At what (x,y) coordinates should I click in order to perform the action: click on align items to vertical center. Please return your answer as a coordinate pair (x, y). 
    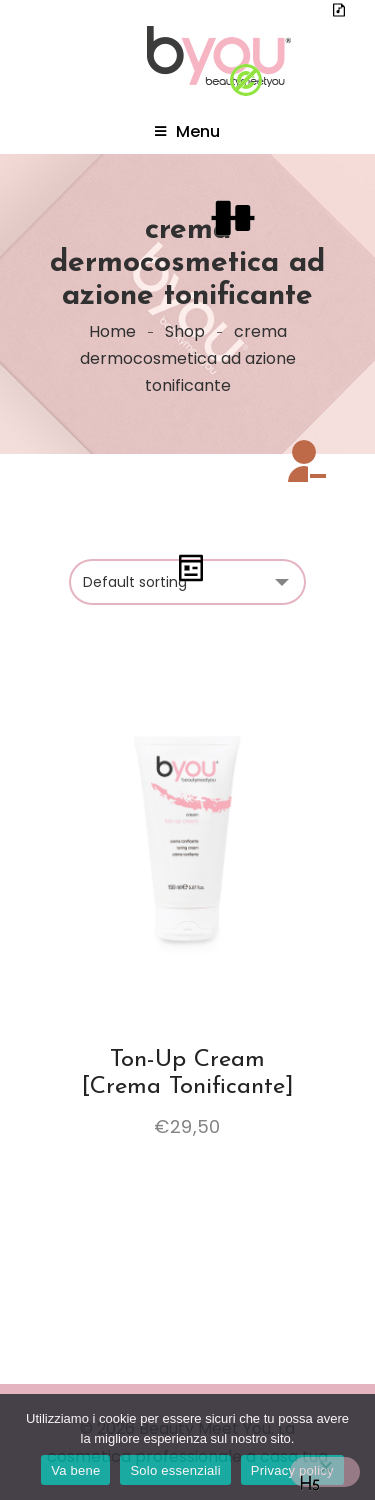
    Looking at the image, I should click on (233, 218).